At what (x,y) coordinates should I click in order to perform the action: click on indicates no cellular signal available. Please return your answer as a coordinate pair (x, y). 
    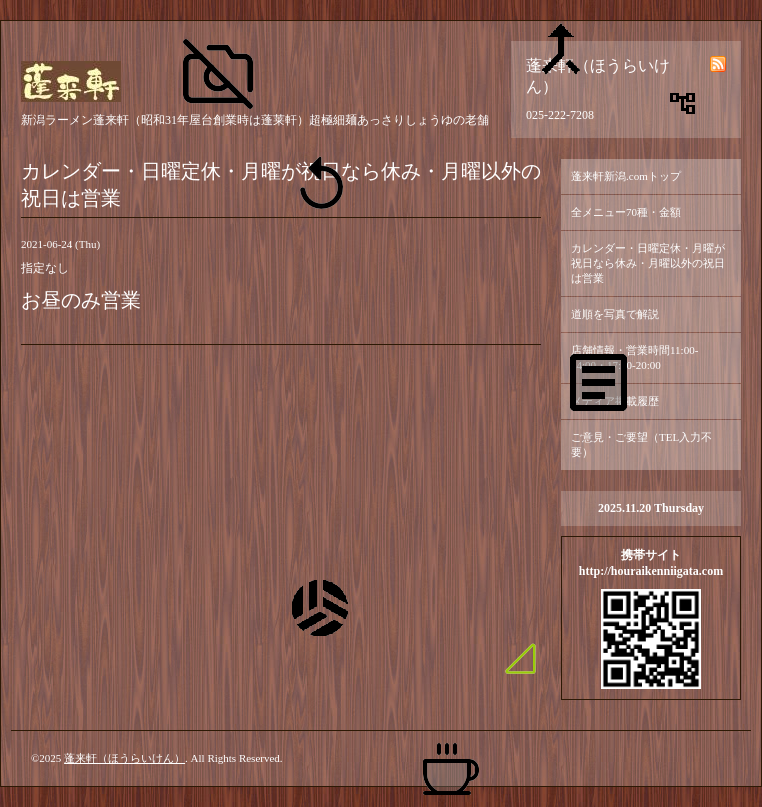
    Looking at the image, I should click on (523, 660).